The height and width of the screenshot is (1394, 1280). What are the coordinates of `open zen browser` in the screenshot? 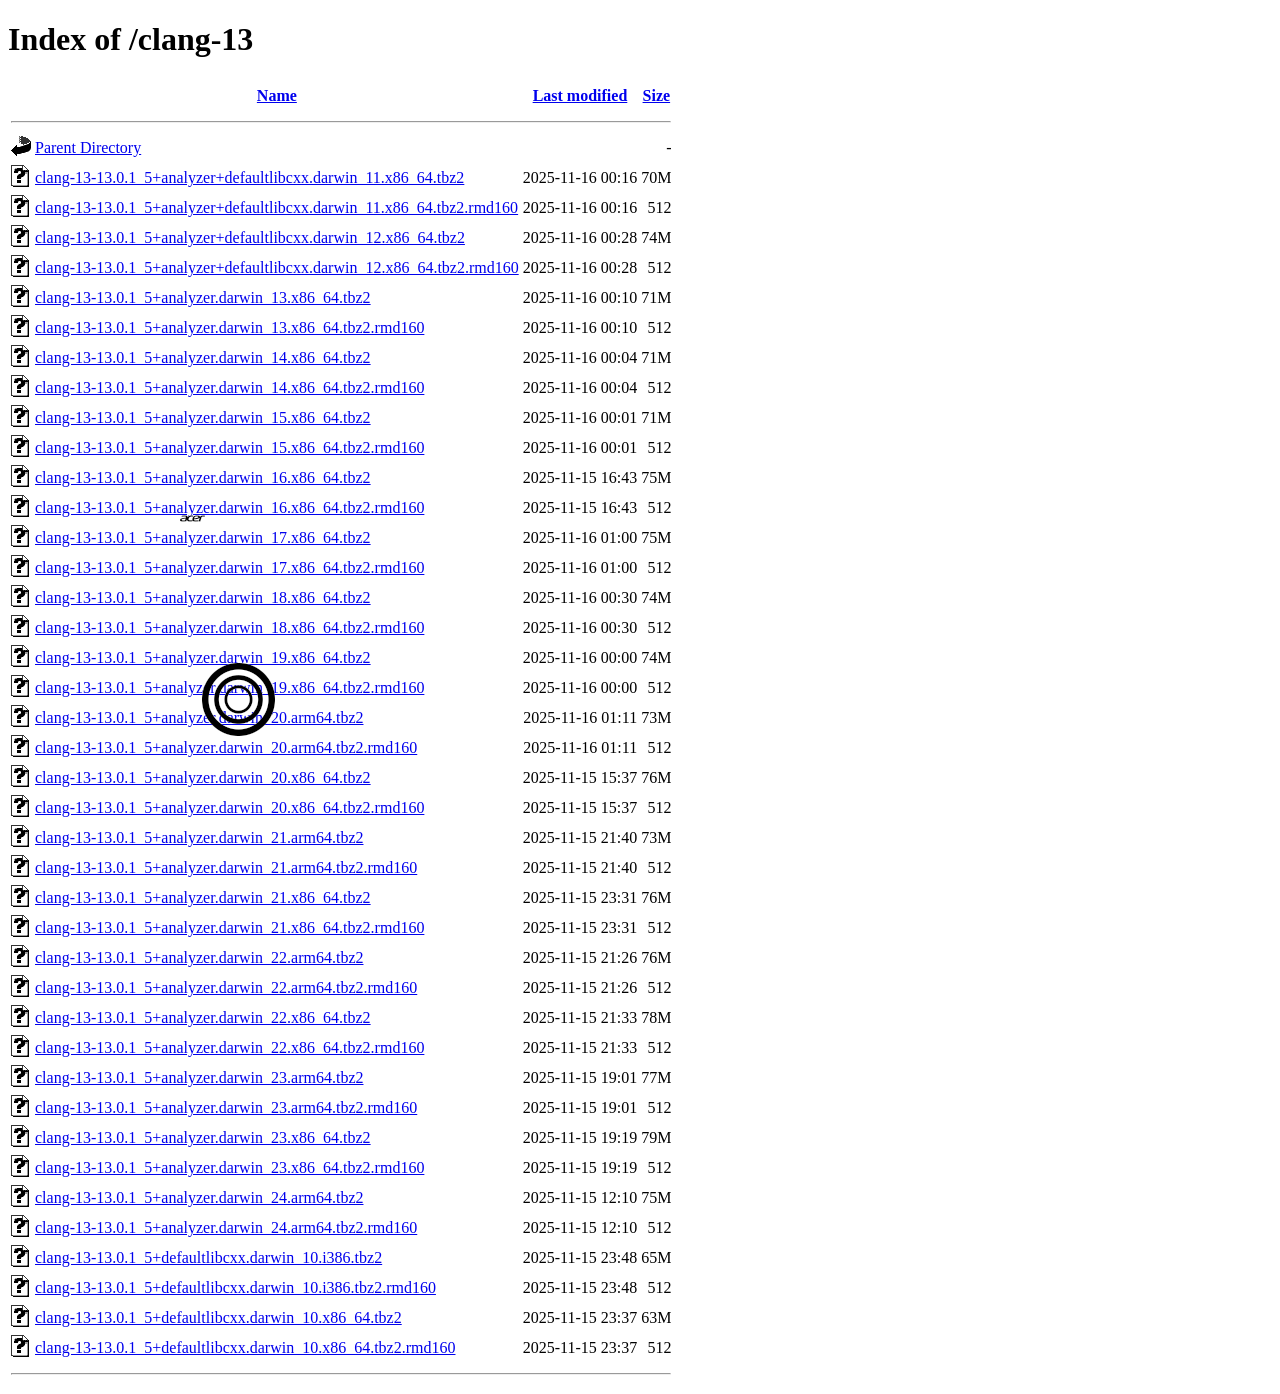 It's located at (238, 699).